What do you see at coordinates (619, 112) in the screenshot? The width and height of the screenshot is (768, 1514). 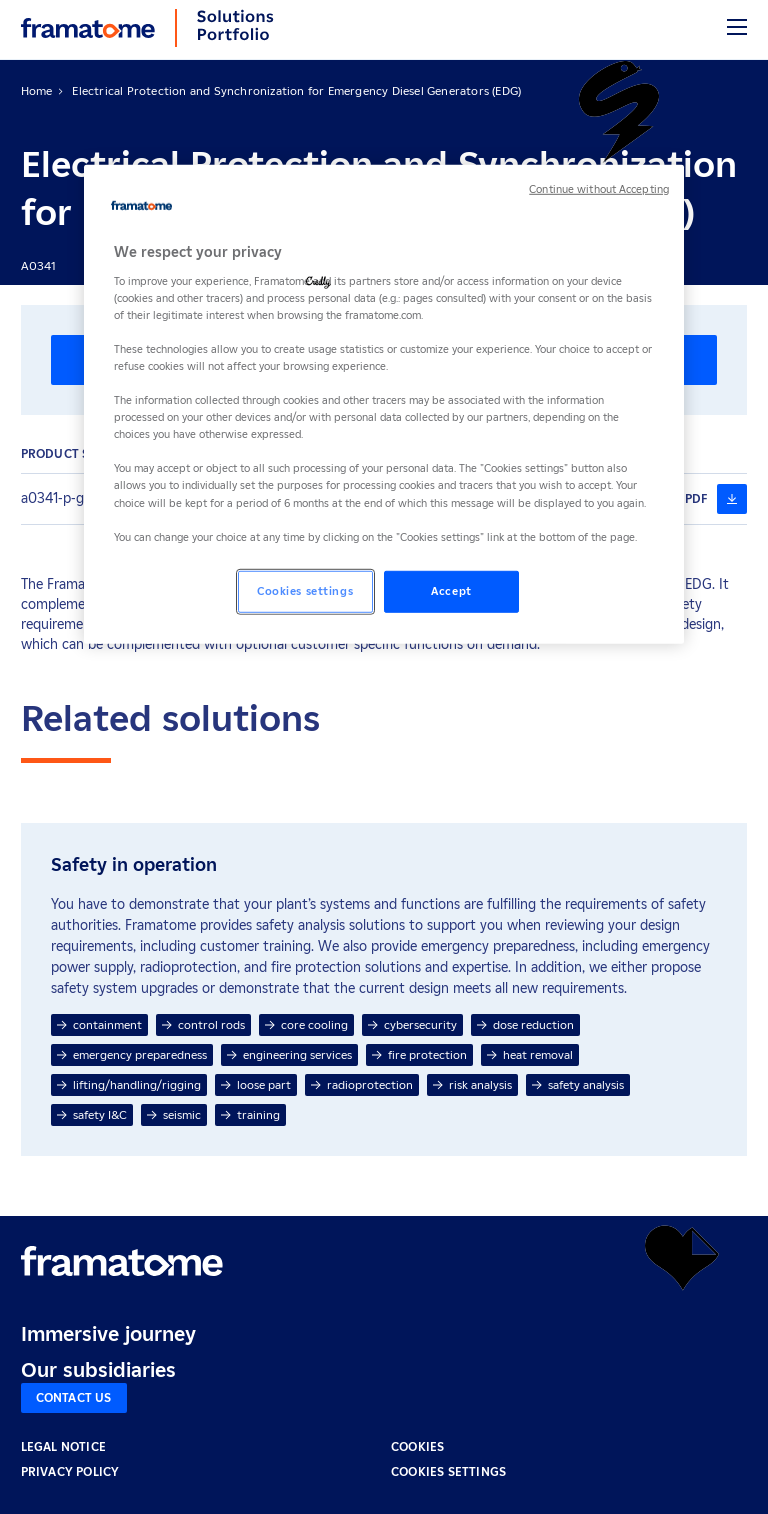 I see `numba python compiler logo` at bounding box center [619, 112].